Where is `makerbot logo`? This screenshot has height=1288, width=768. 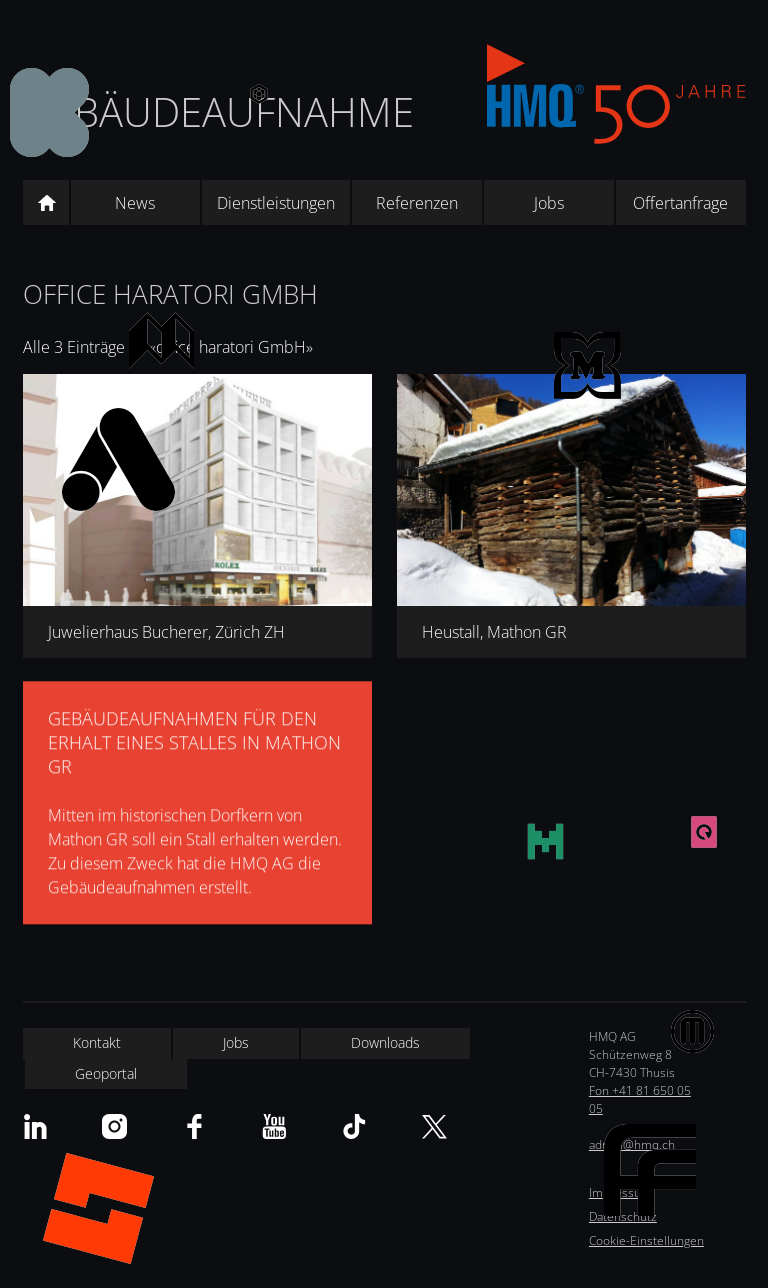 makerbot logo is located at coordinates (692, 1031).